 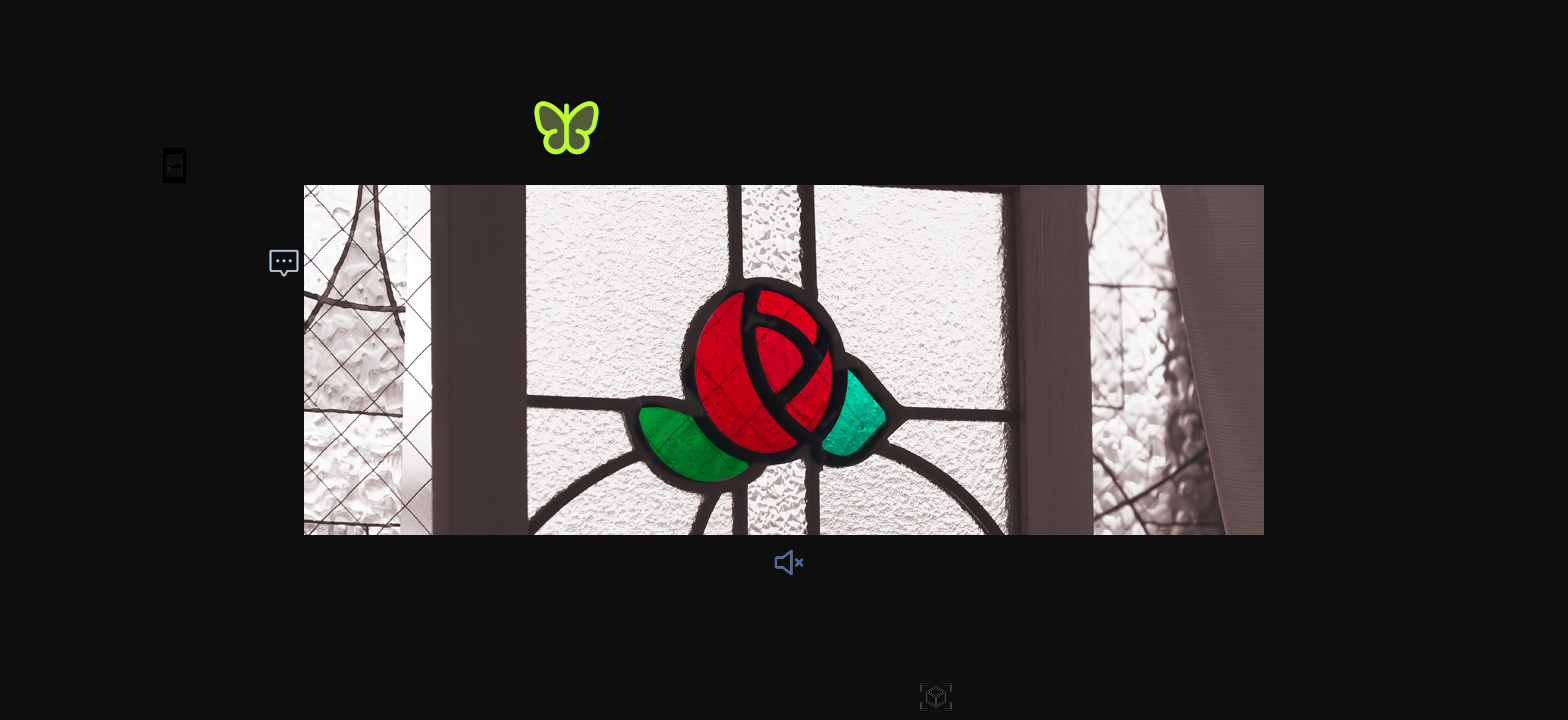 I want to click on indicates a transformation or metamorphosis feature, so click(x=566, y=126).